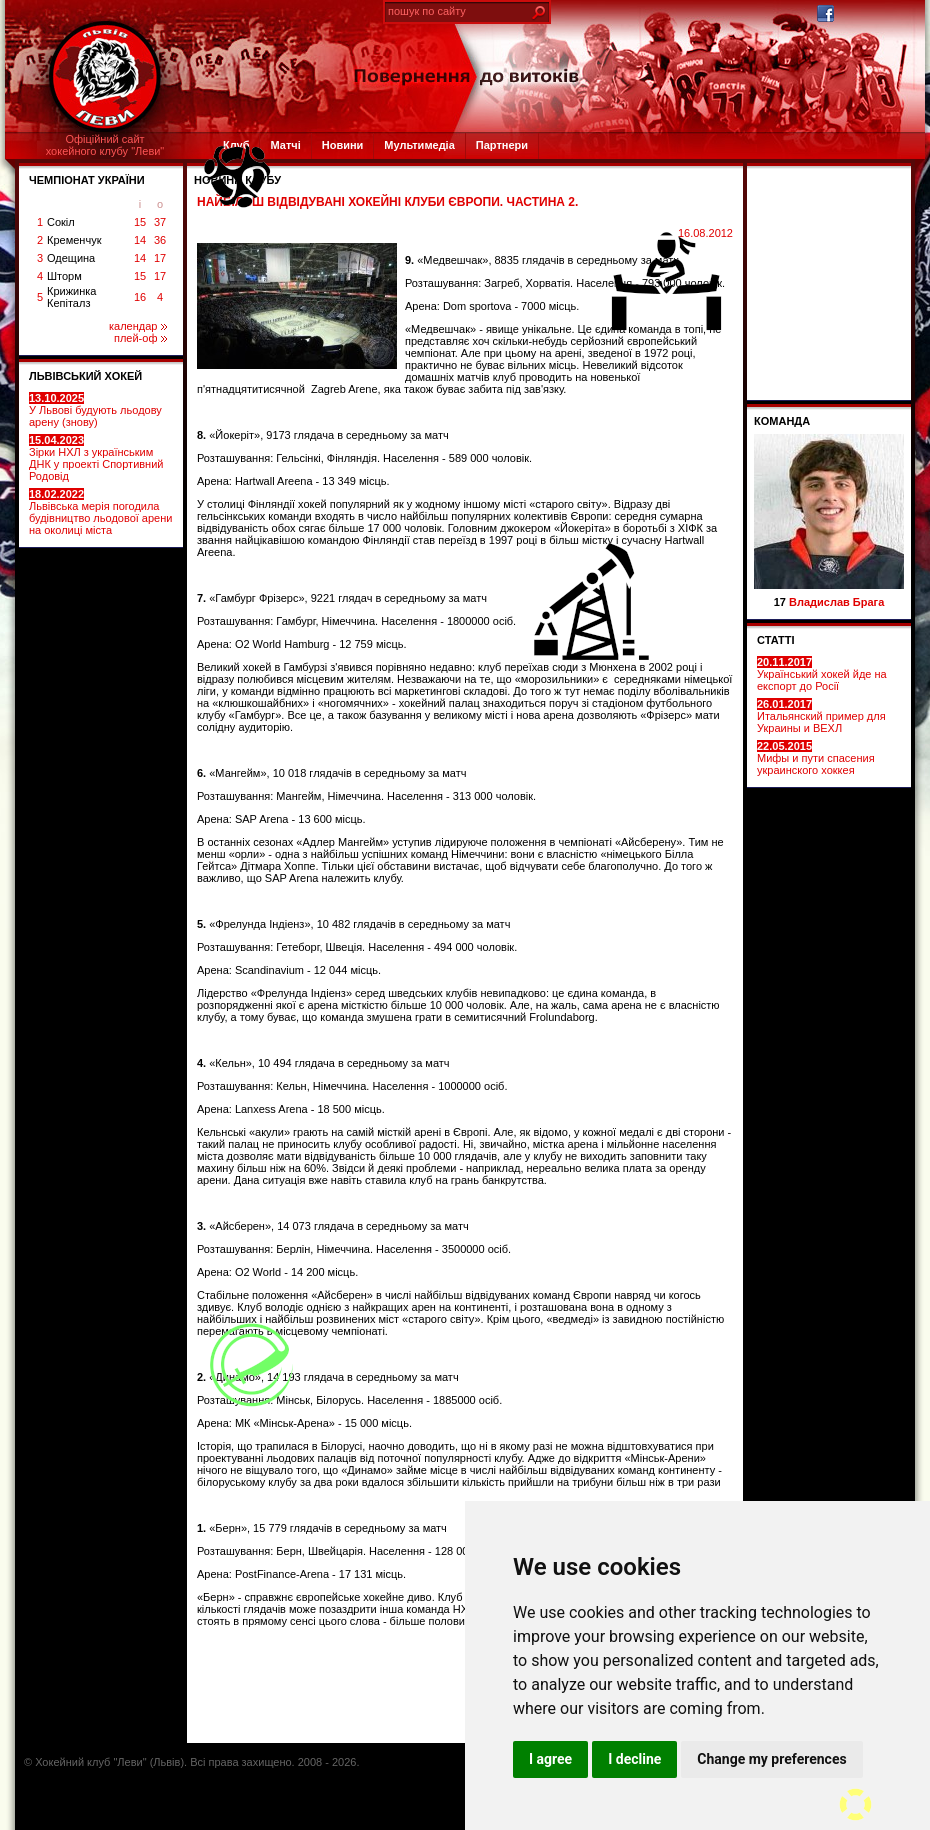  I want to click on indicates a multi-attack or combo ability in a game, so click(237, 176).